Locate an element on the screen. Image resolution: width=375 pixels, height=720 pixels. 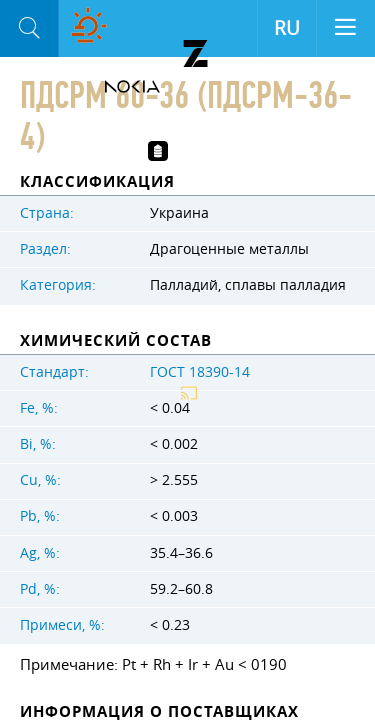
Nokia brand logo is located at coordinates (132, 86).